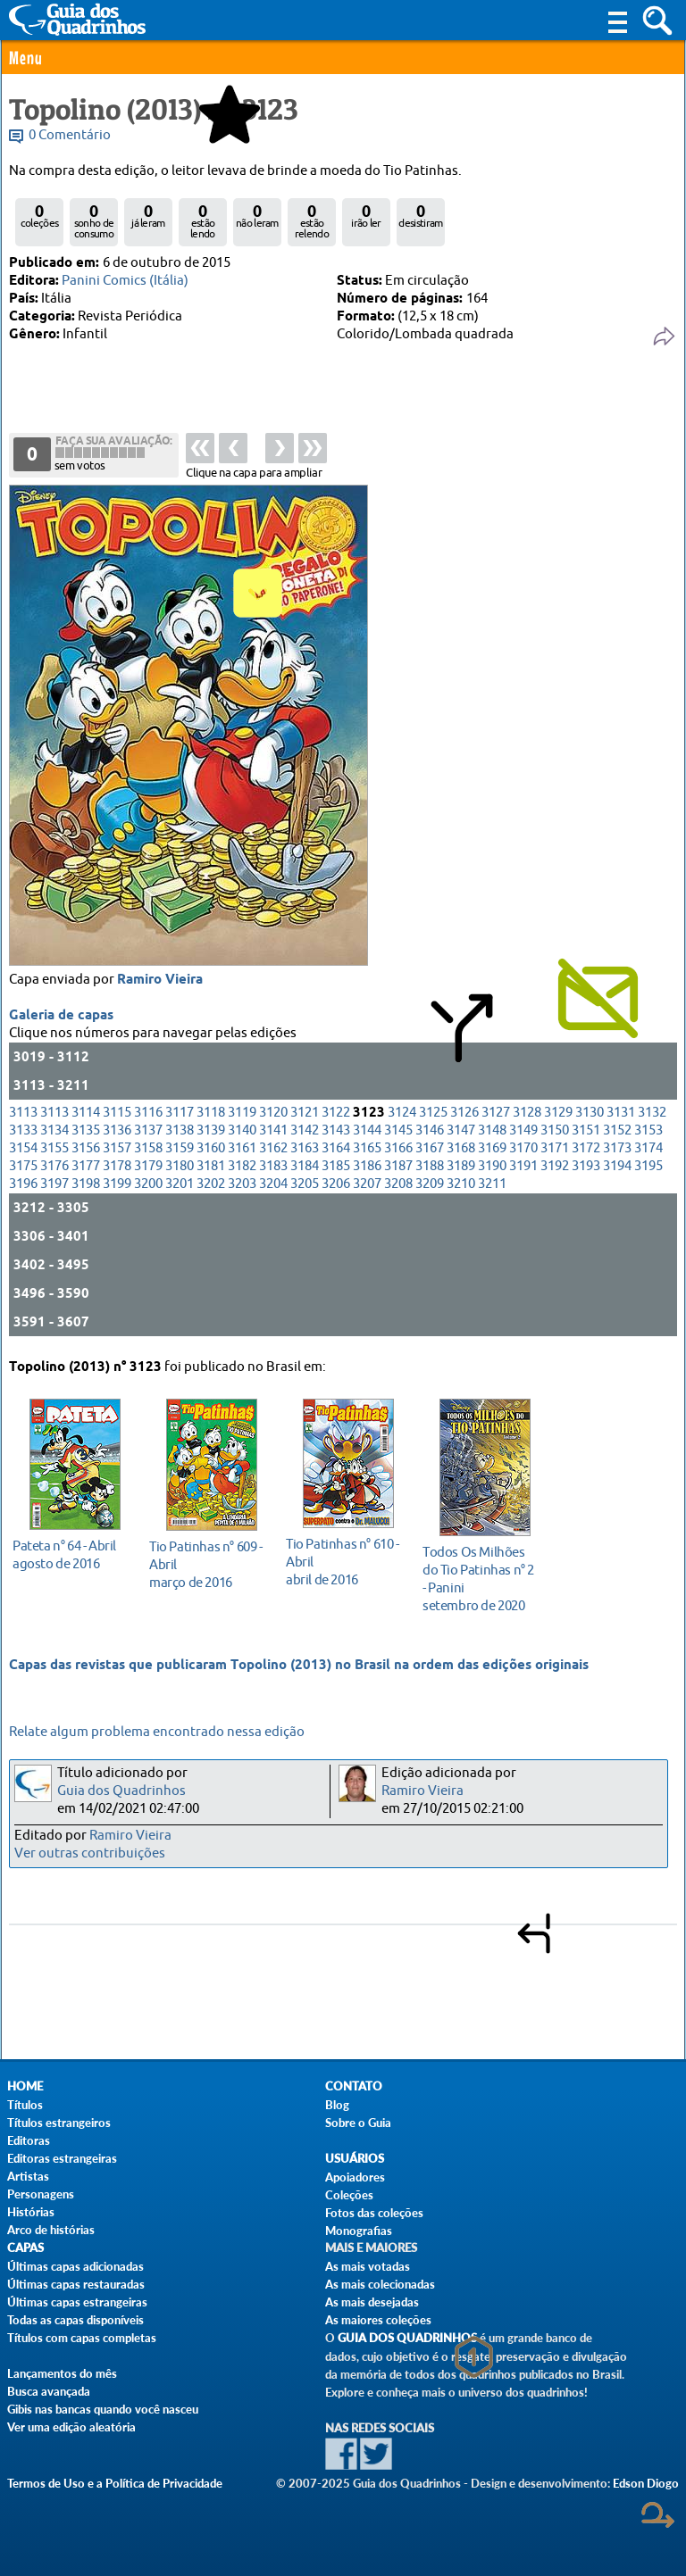 The width and height of the screenshot is (686, 2576). Describe the element at coordinates (598, 998) in the screenshot. I see `email notifications disabled` at that location.